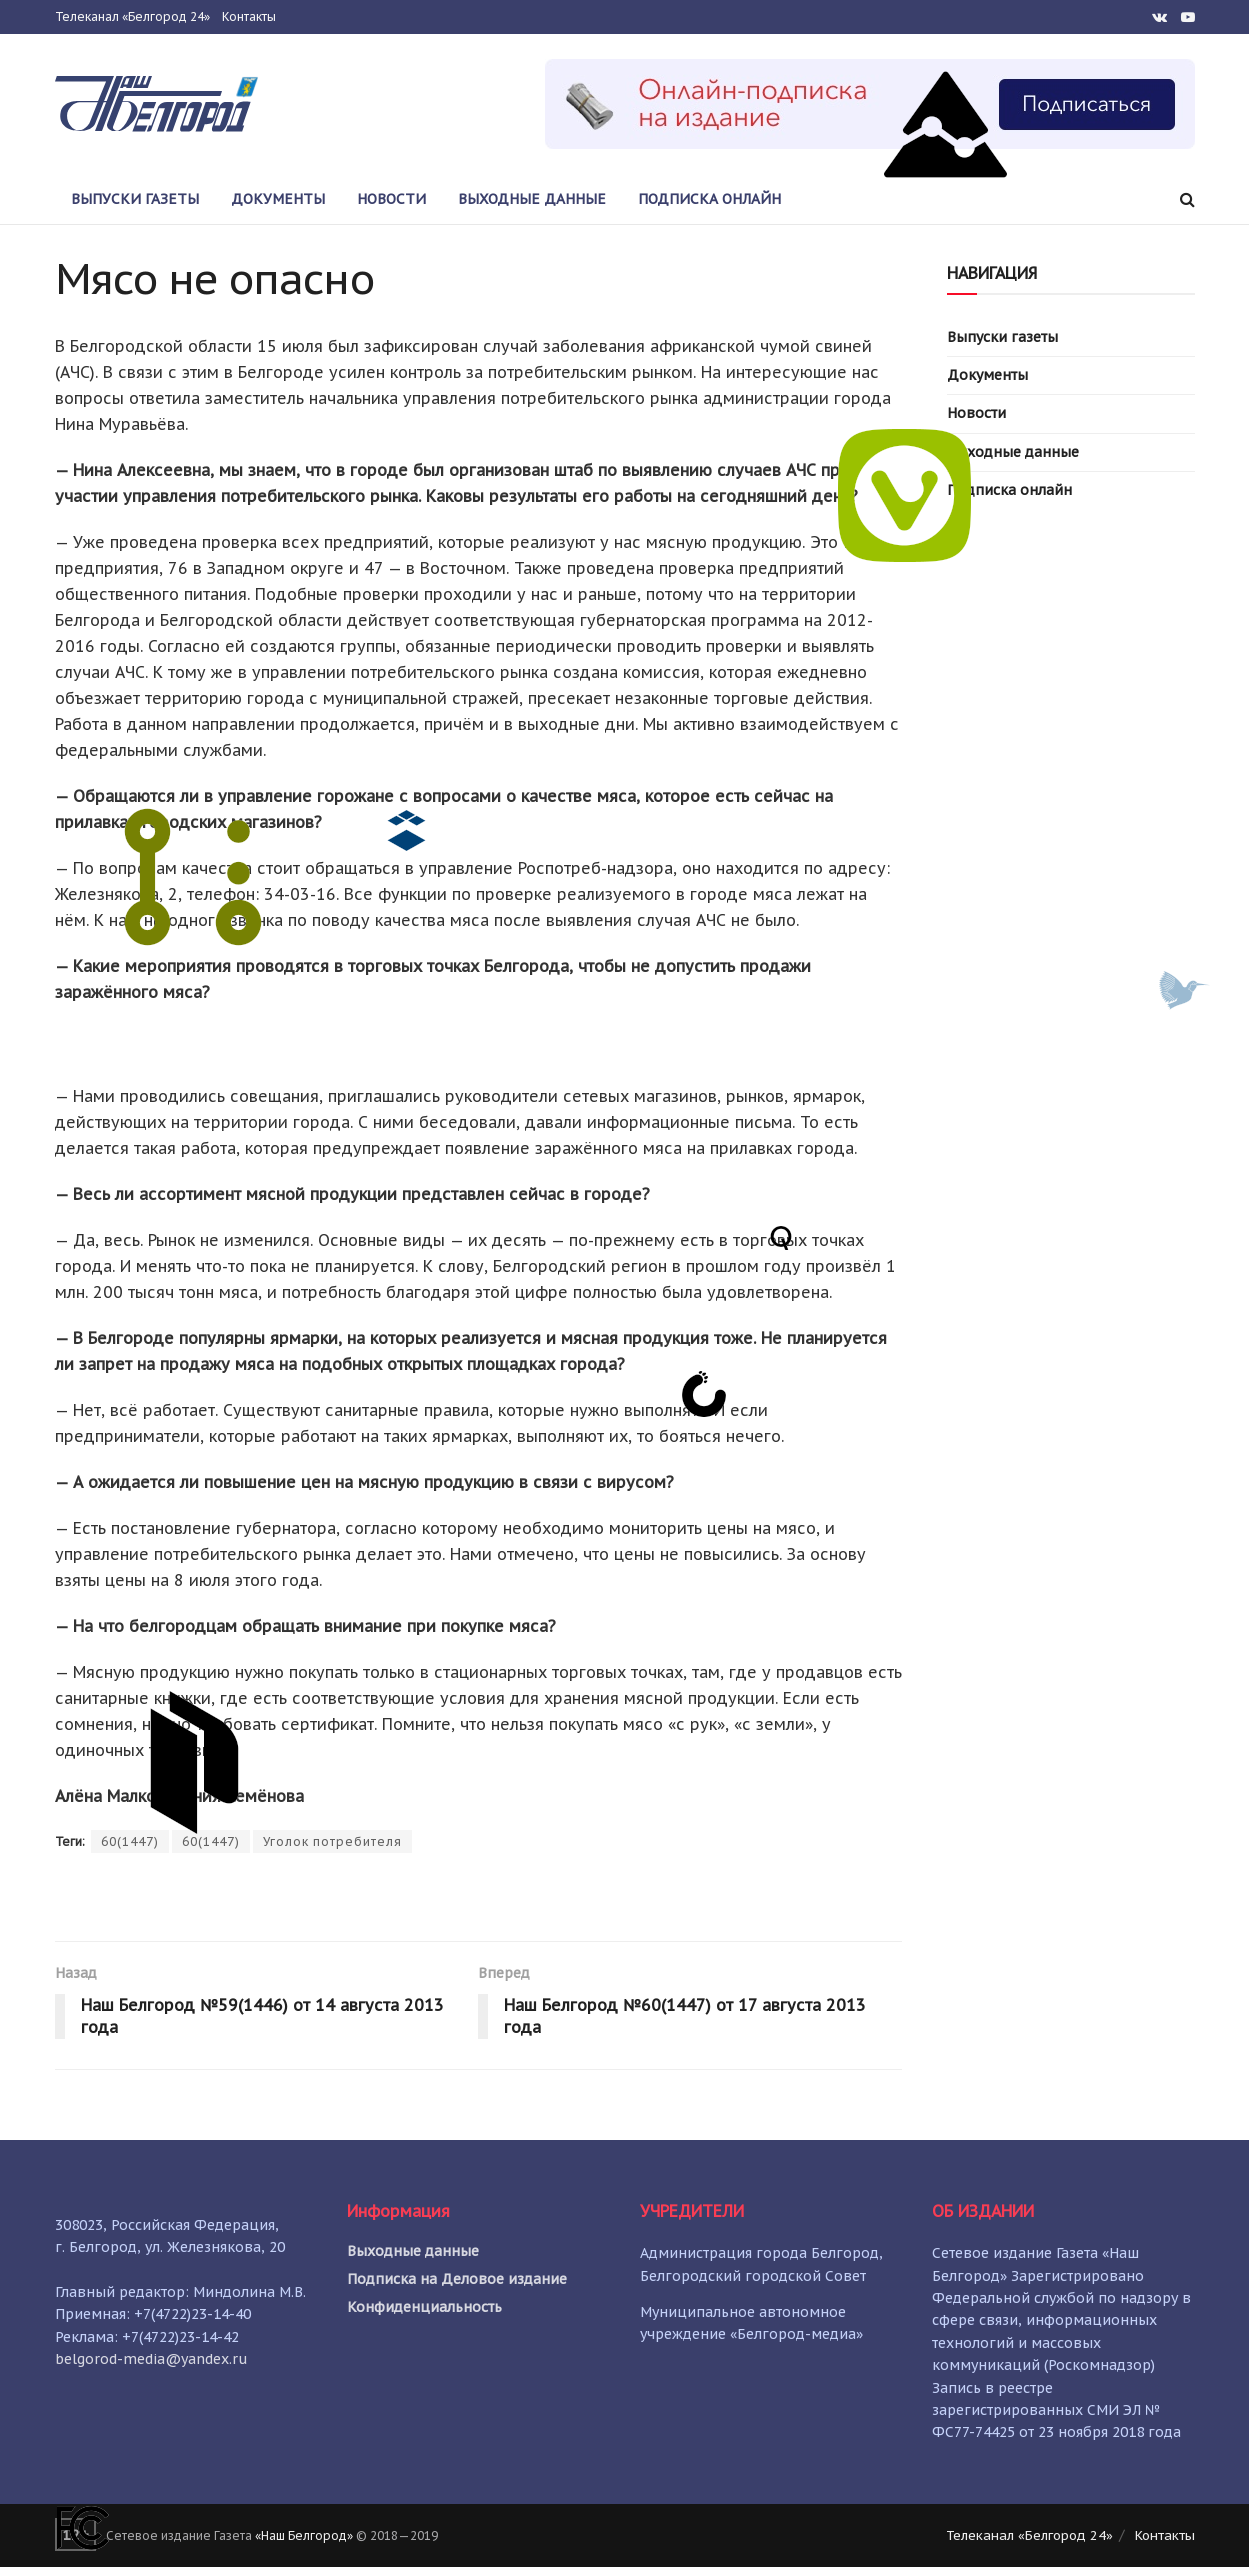 Image resolution: width=1249 pixels, height=2567 pixels. Describe the element at coordinates (406, 830) in the screenshot. I see `instructure company logo` at that location.